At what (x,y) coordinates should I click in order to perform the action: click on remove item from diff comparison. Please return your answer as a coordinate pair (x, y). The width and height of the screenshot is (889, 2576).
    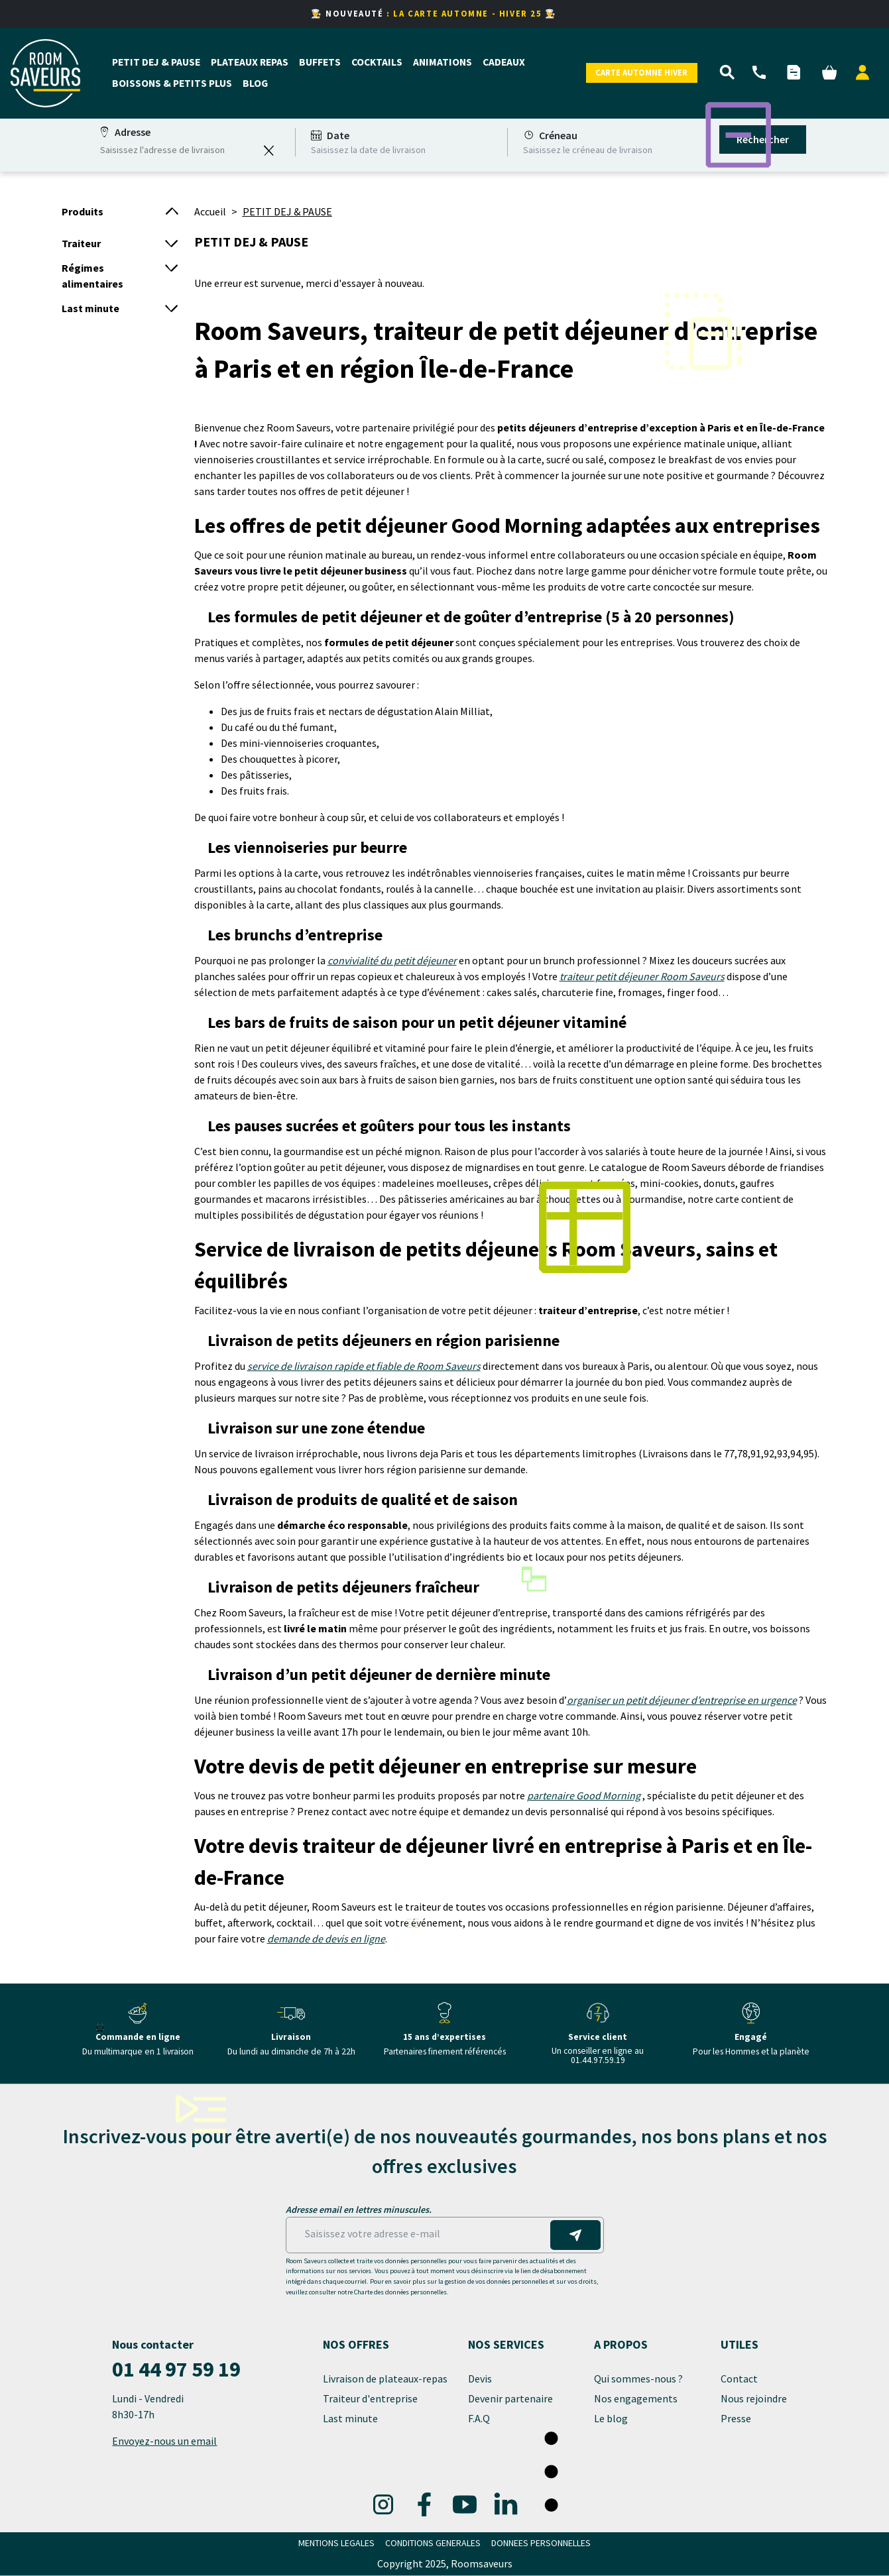
    Looking at the image, I should click on (741, 137).